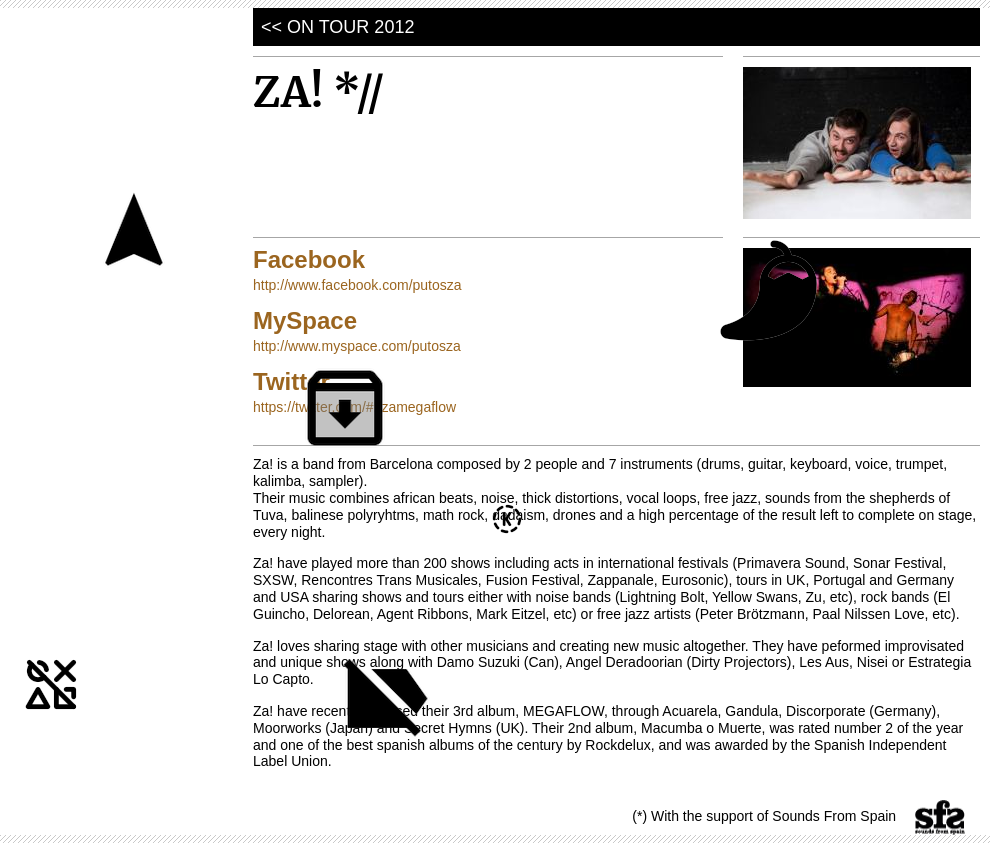 The height and width of the screenshot is (843, 990). I want to click on indicates spicy or hot food option, so click(774, 294).